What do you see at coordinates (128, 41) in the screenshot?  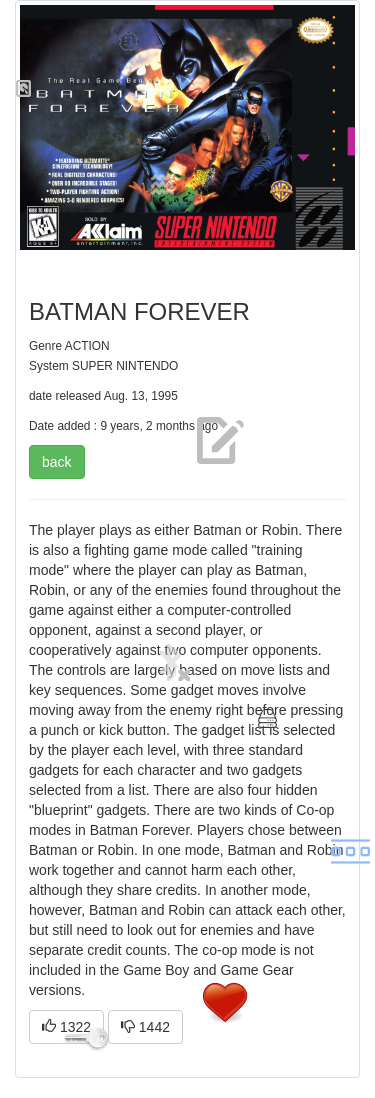 I see `access people and smiley emoji category` at bounding box center [128, 41].